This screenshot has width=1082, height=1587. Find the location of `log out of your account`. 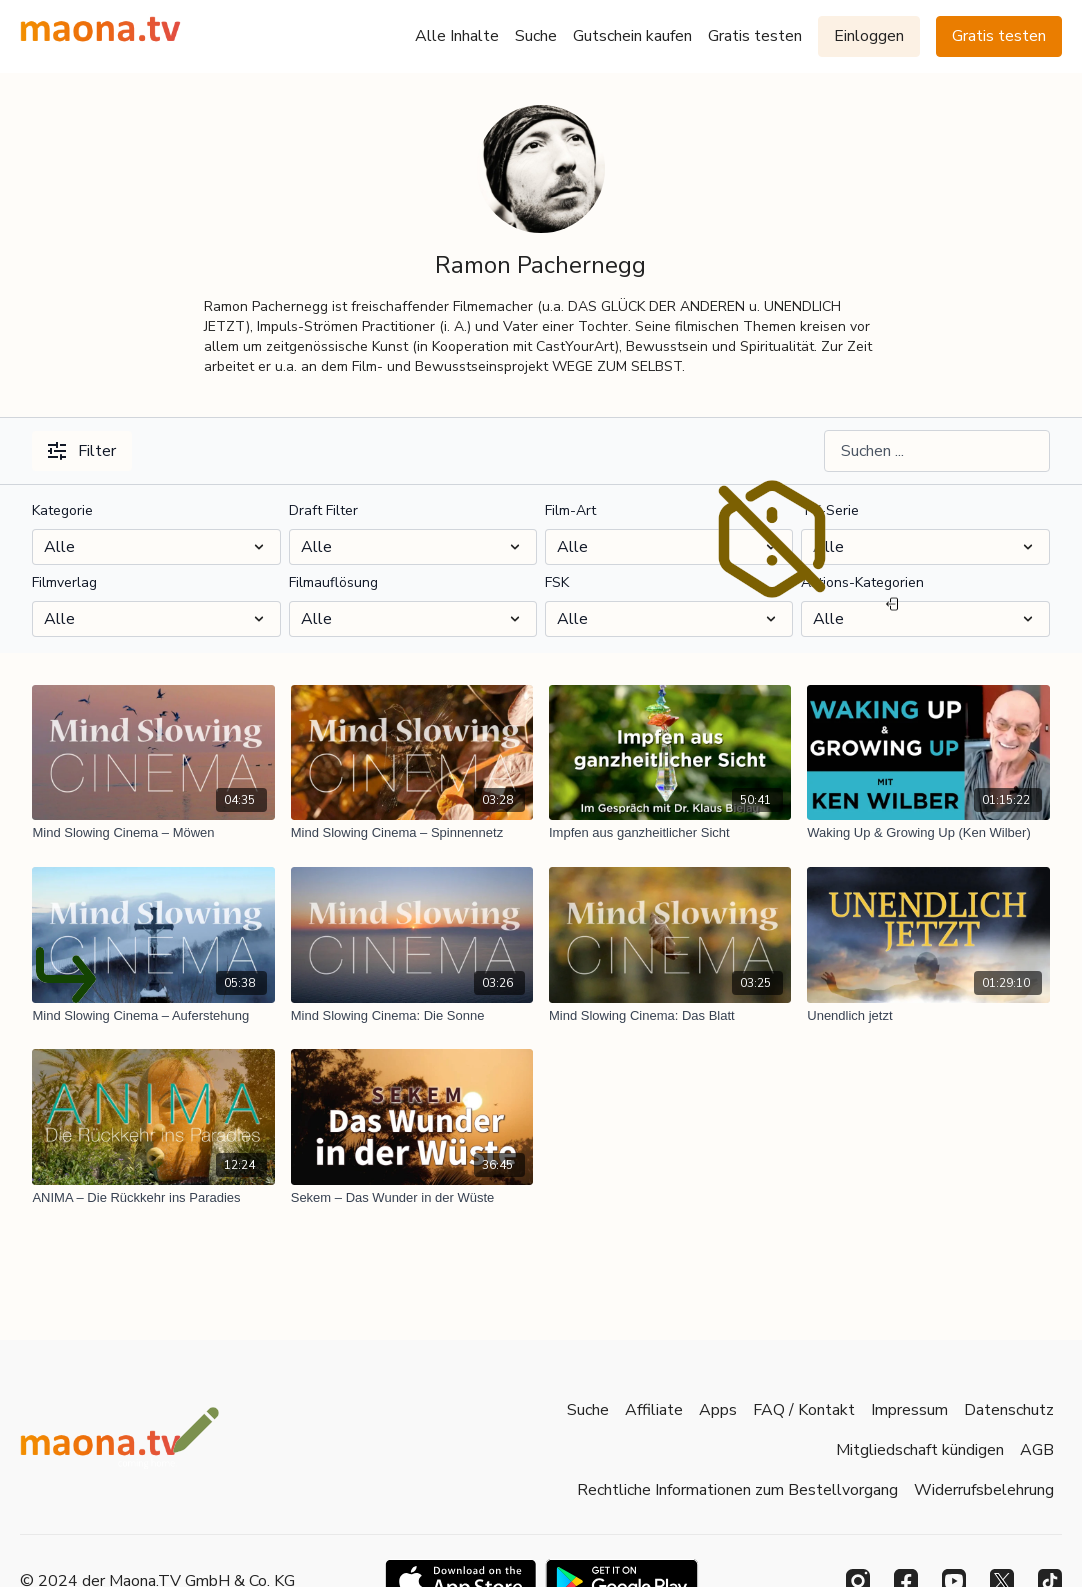

log out of your account is located at coordinates (893, 604).